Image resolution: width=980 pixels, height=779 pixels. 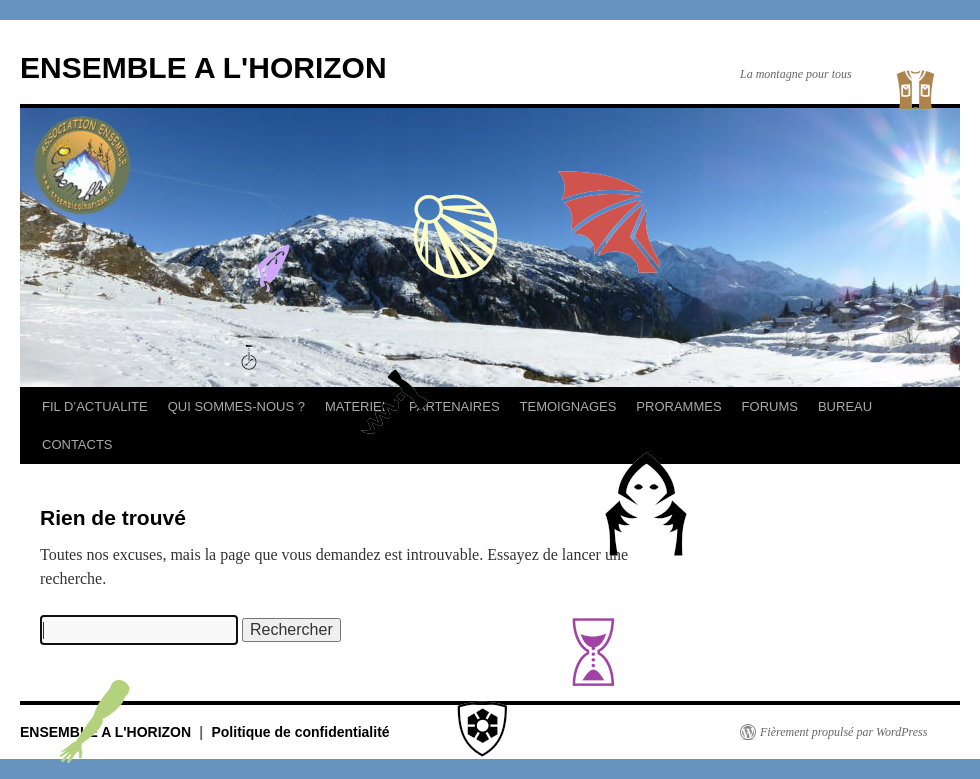 I want to click on wine or beverage tool in a kitchen app, so click(x=394, y=401).